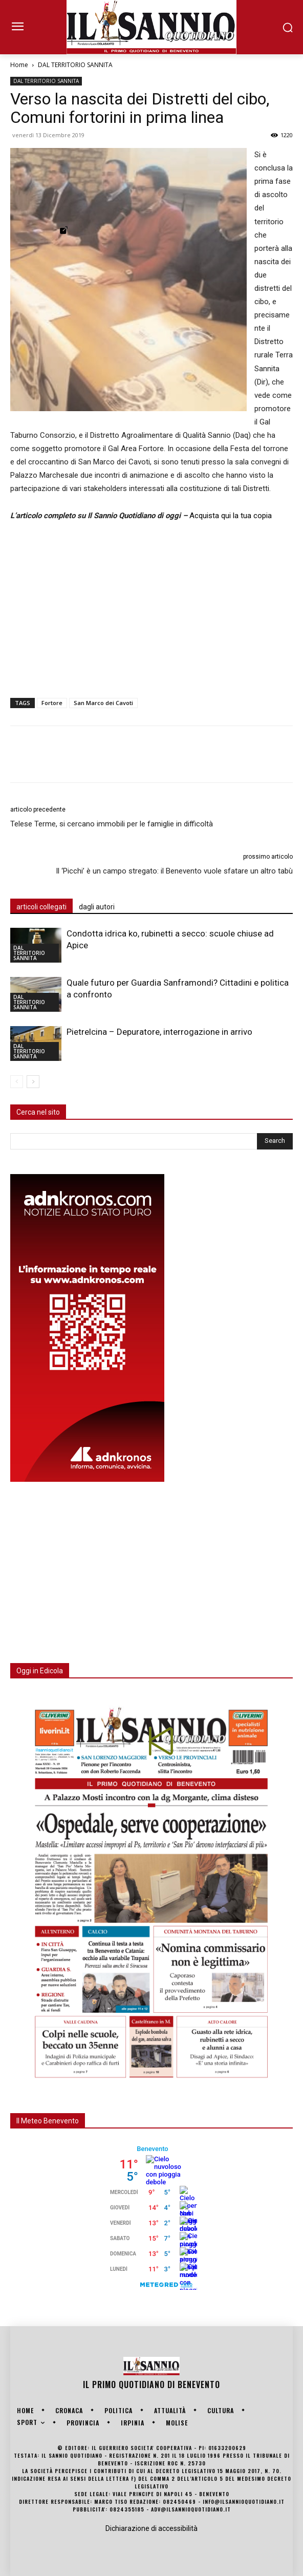 Image resolution: width=303 pixels, height=2576 pixels. I want to click on skip to previous track, so click(161, 1741).